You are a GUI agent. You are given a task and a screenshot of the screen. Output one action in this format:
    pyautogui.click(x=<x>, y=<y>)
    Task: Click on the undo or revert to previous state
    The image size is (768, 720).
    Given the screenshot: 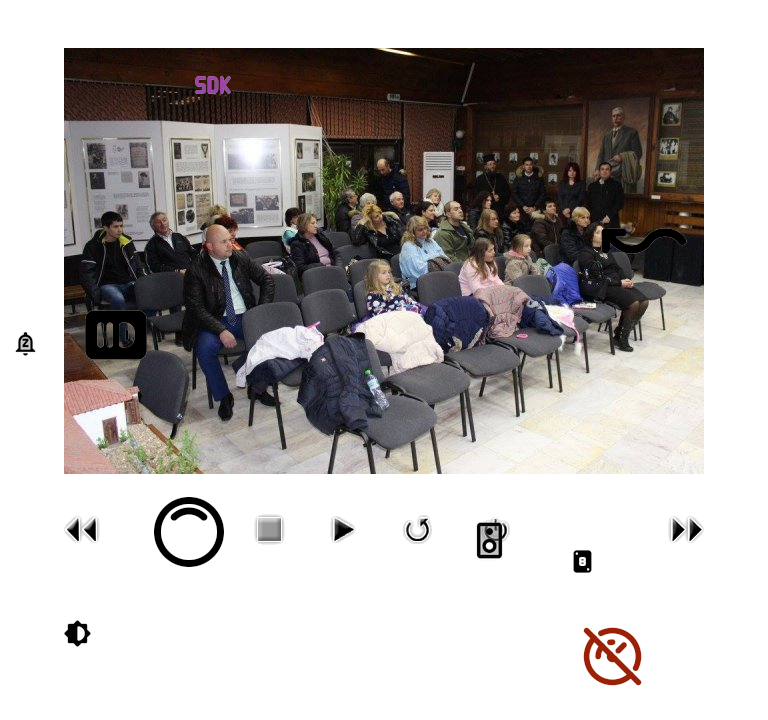 What is the action you would take?
    pyautogui.click(x=644, y=241)
    